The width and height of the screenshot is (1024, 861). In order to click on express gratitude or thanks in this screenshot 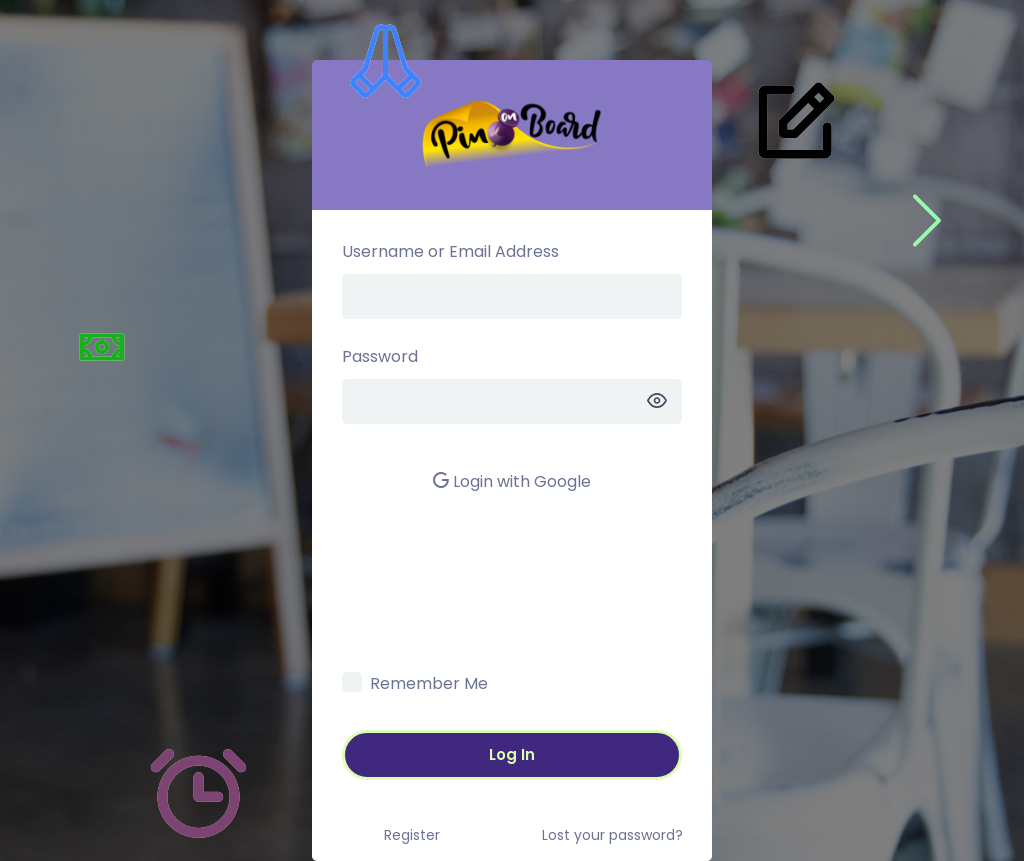, I will do `click(385, 62)`.